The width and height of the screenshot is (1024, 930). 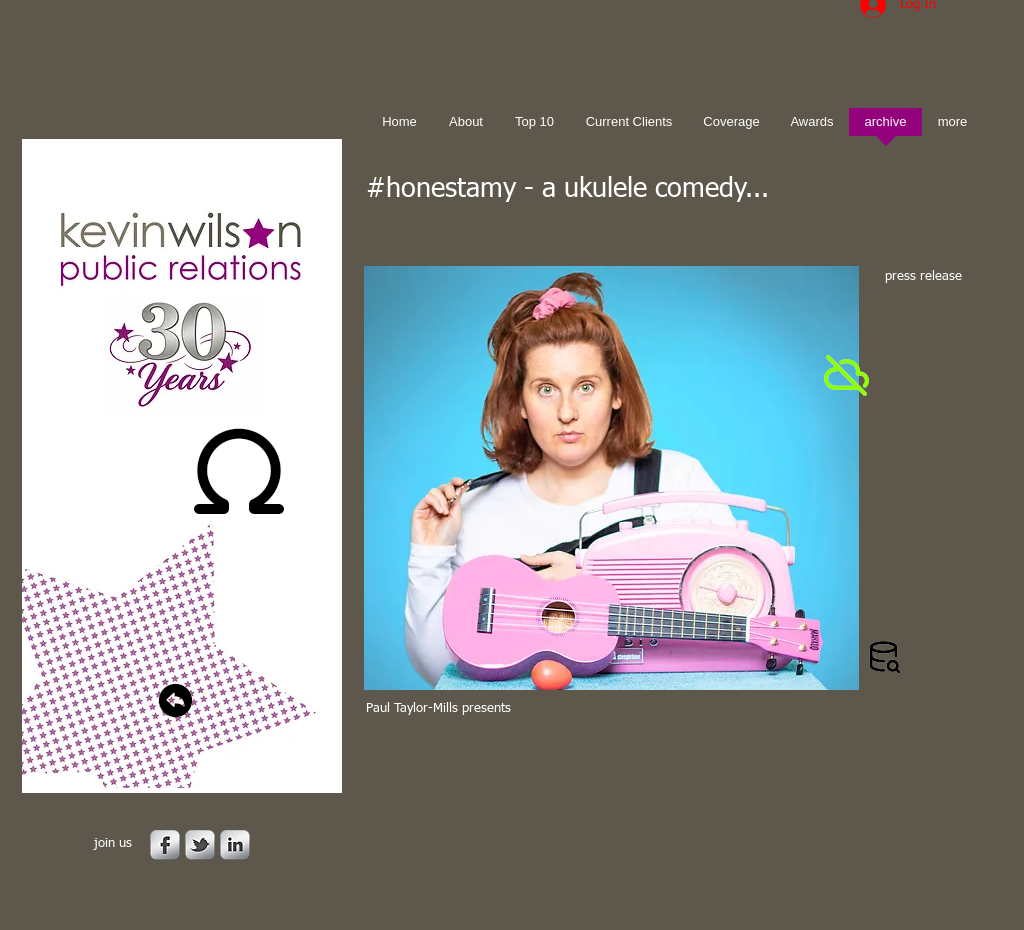 What do you see at coordinates (175, 700) in the screenshot?
I see `undo the last action` at bounding box center [175, 700].